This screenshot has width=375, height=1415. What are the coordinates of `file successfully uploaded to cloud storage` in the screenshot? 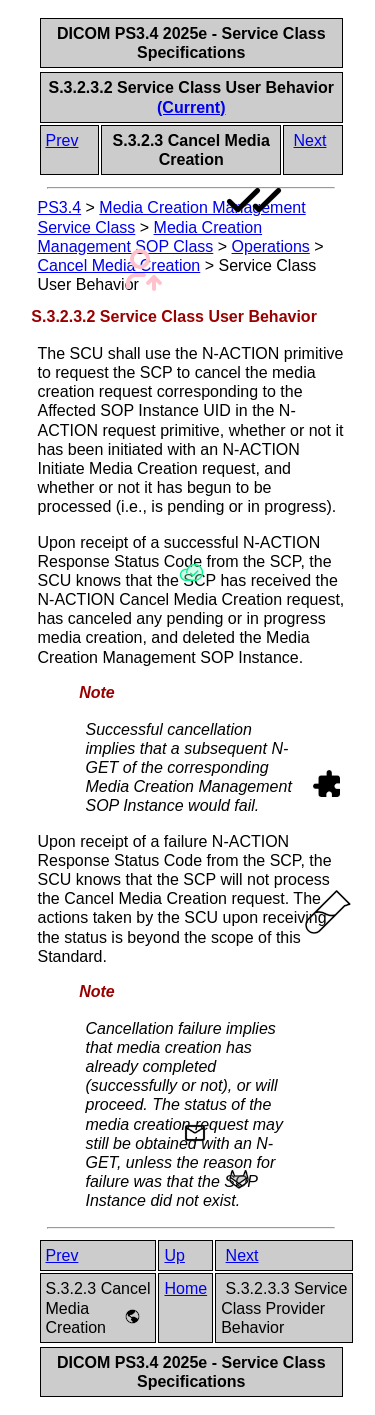 It's located at (191, 572).